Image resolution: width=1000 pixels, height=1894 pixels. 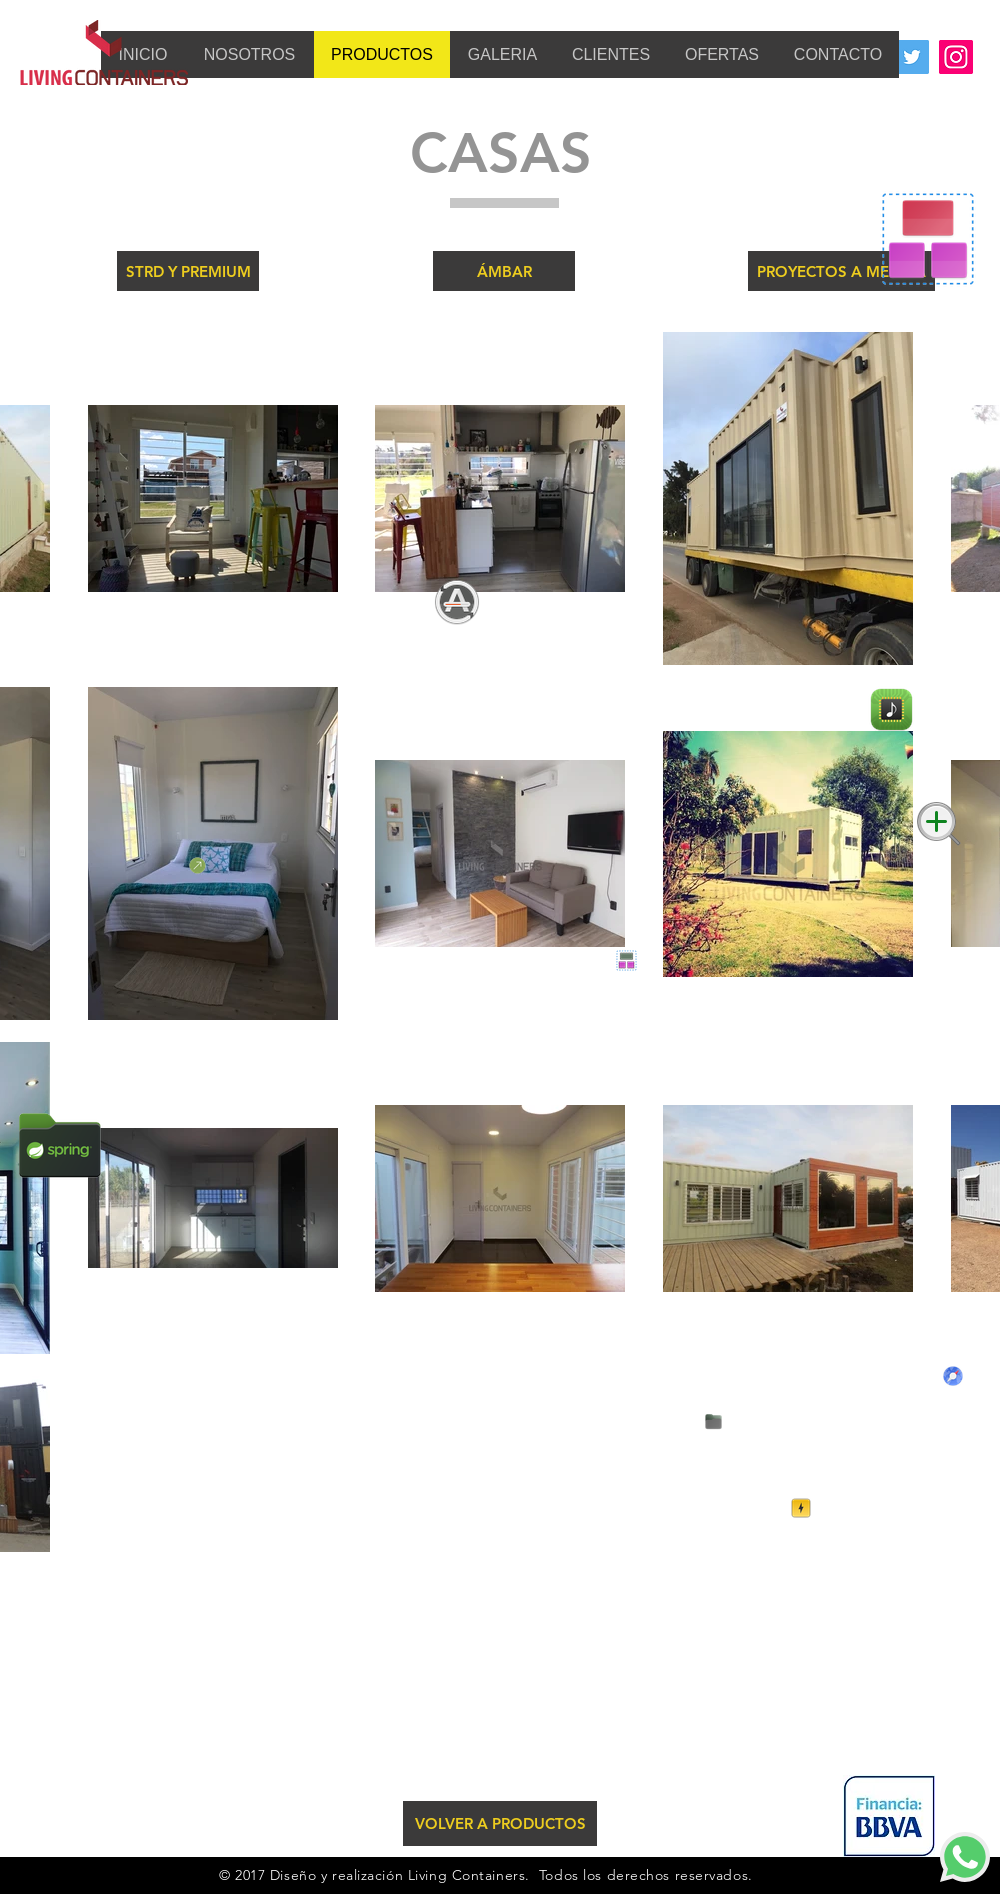 What do you see at coordinates (801, 1508) in the screenshot?
I see `access power and battery settings` at bounding box center [801, 1508].